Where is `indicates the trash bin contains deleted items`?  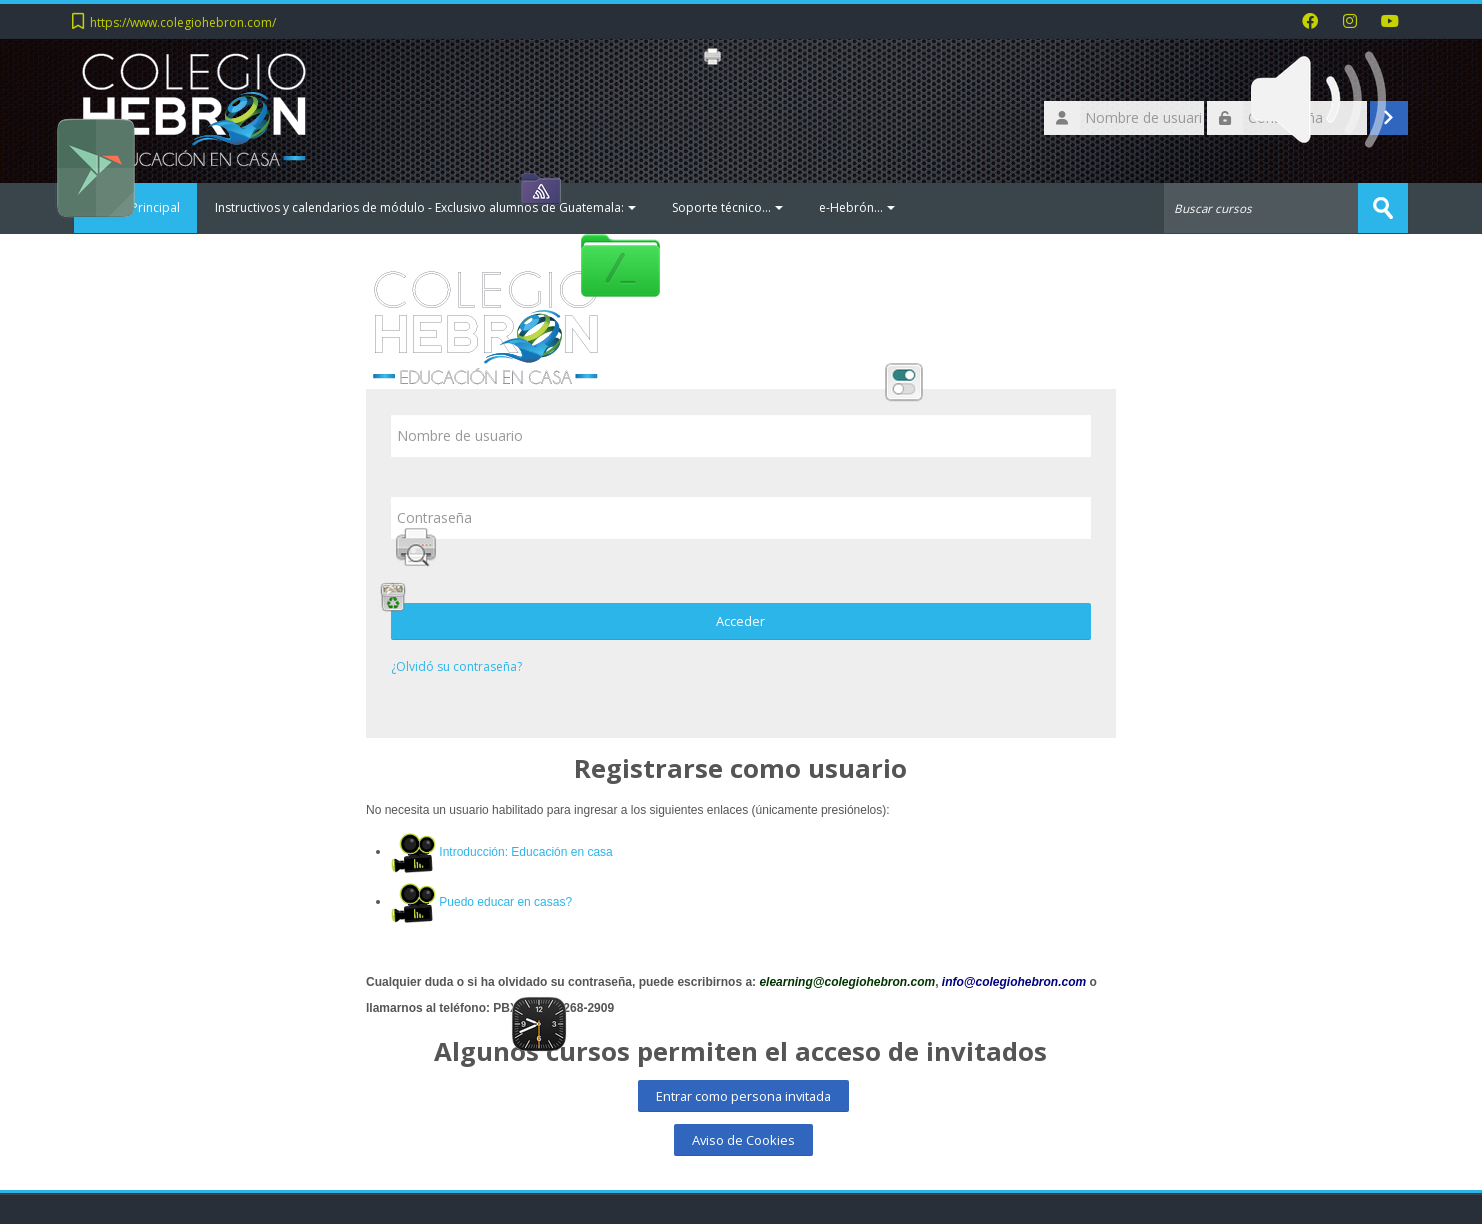 indicates the trash bin contains deleted items is located at coordinates (393, 597).